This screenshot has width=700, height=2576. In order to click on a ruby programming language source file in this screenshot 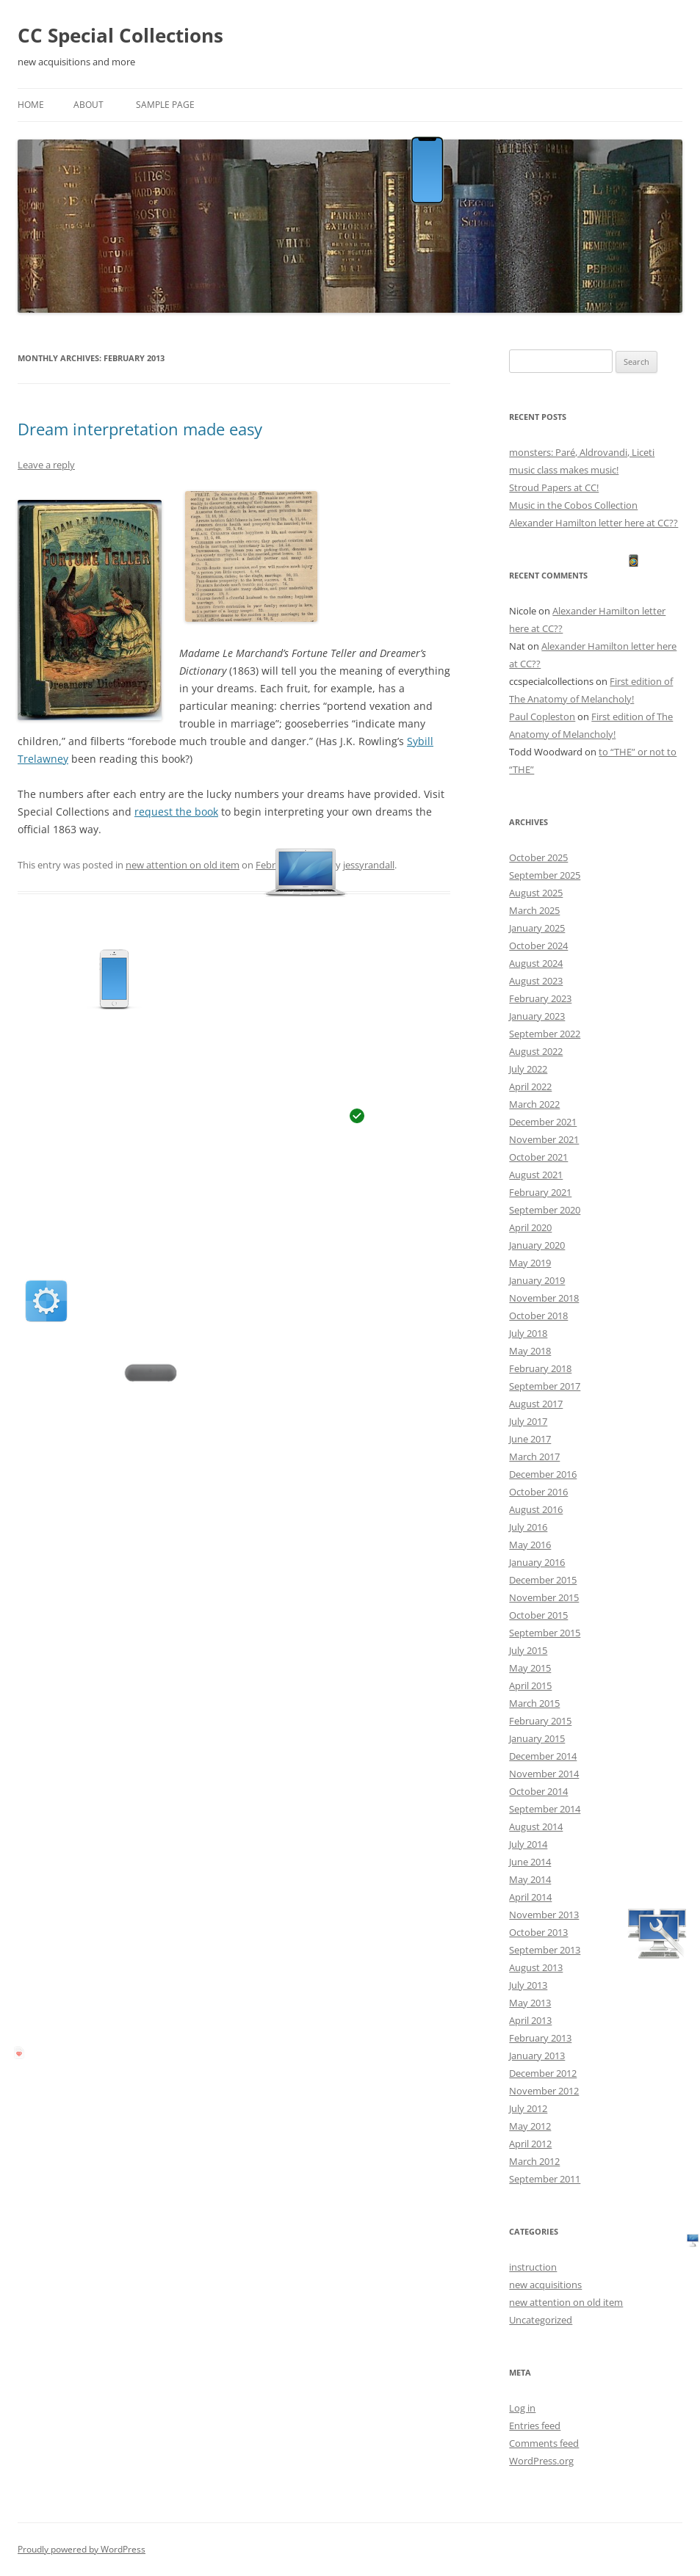, I will do `click(19, 2053)`.